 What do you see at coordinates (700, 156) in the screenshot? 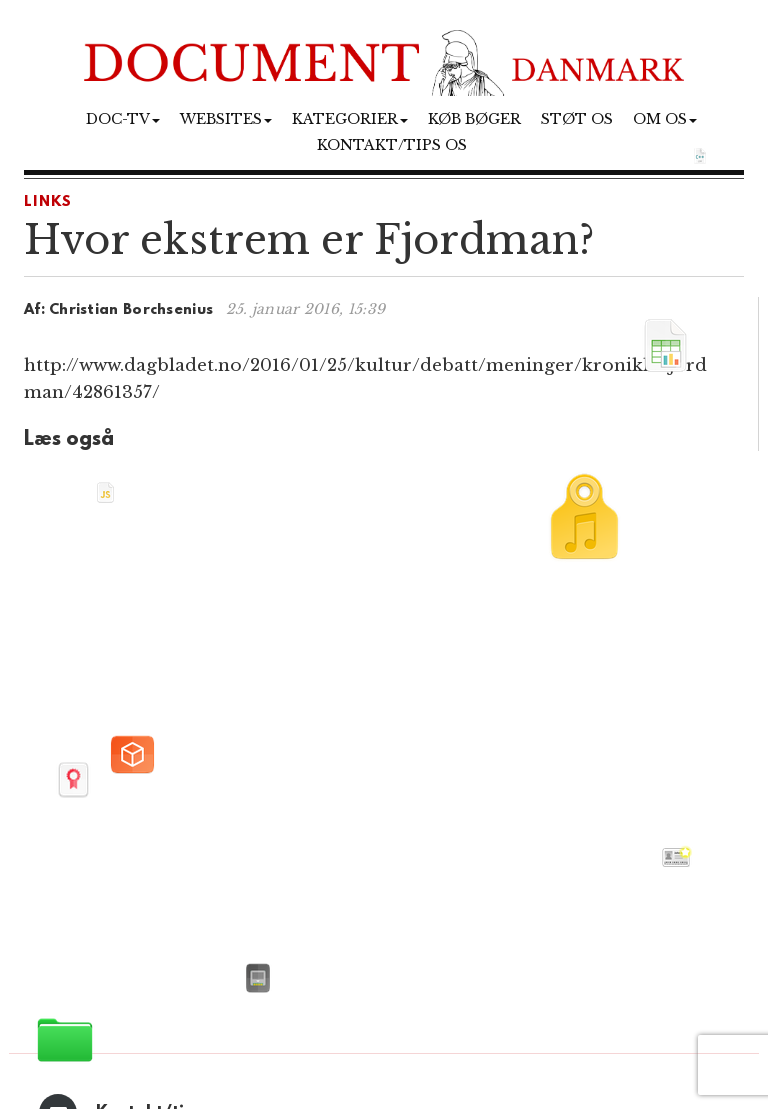
I see `a C++ source code file` at bounding box center [700, 156].